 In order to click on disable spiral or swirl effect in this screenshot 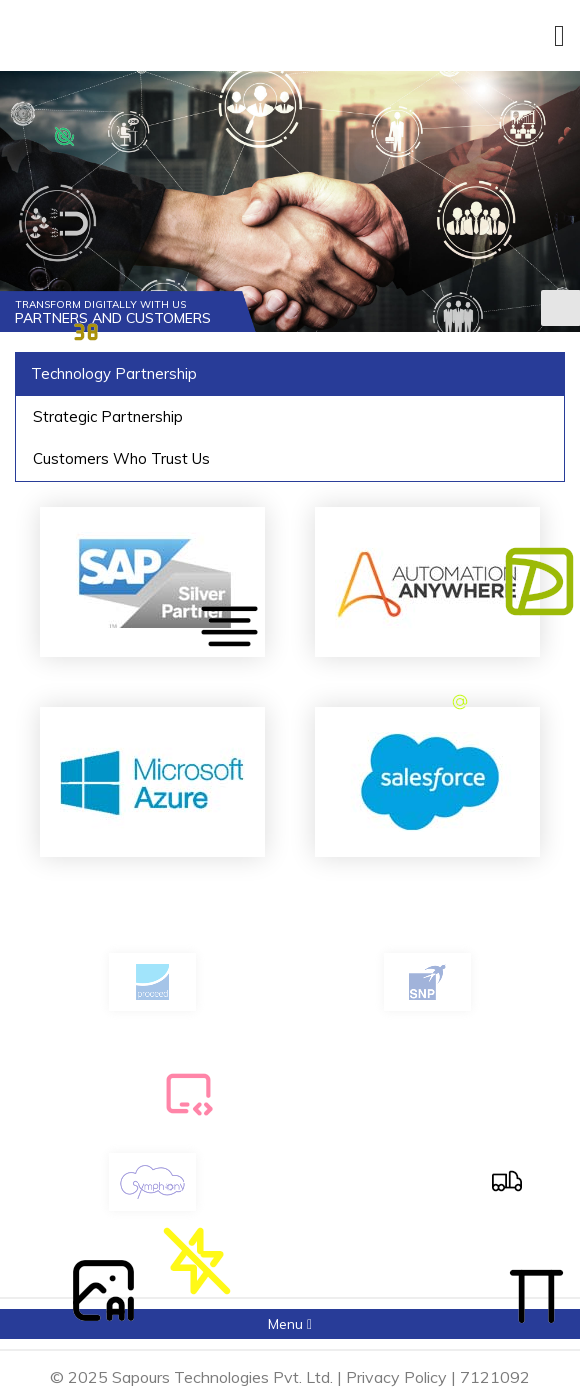, I will do `click(64, 136)`.